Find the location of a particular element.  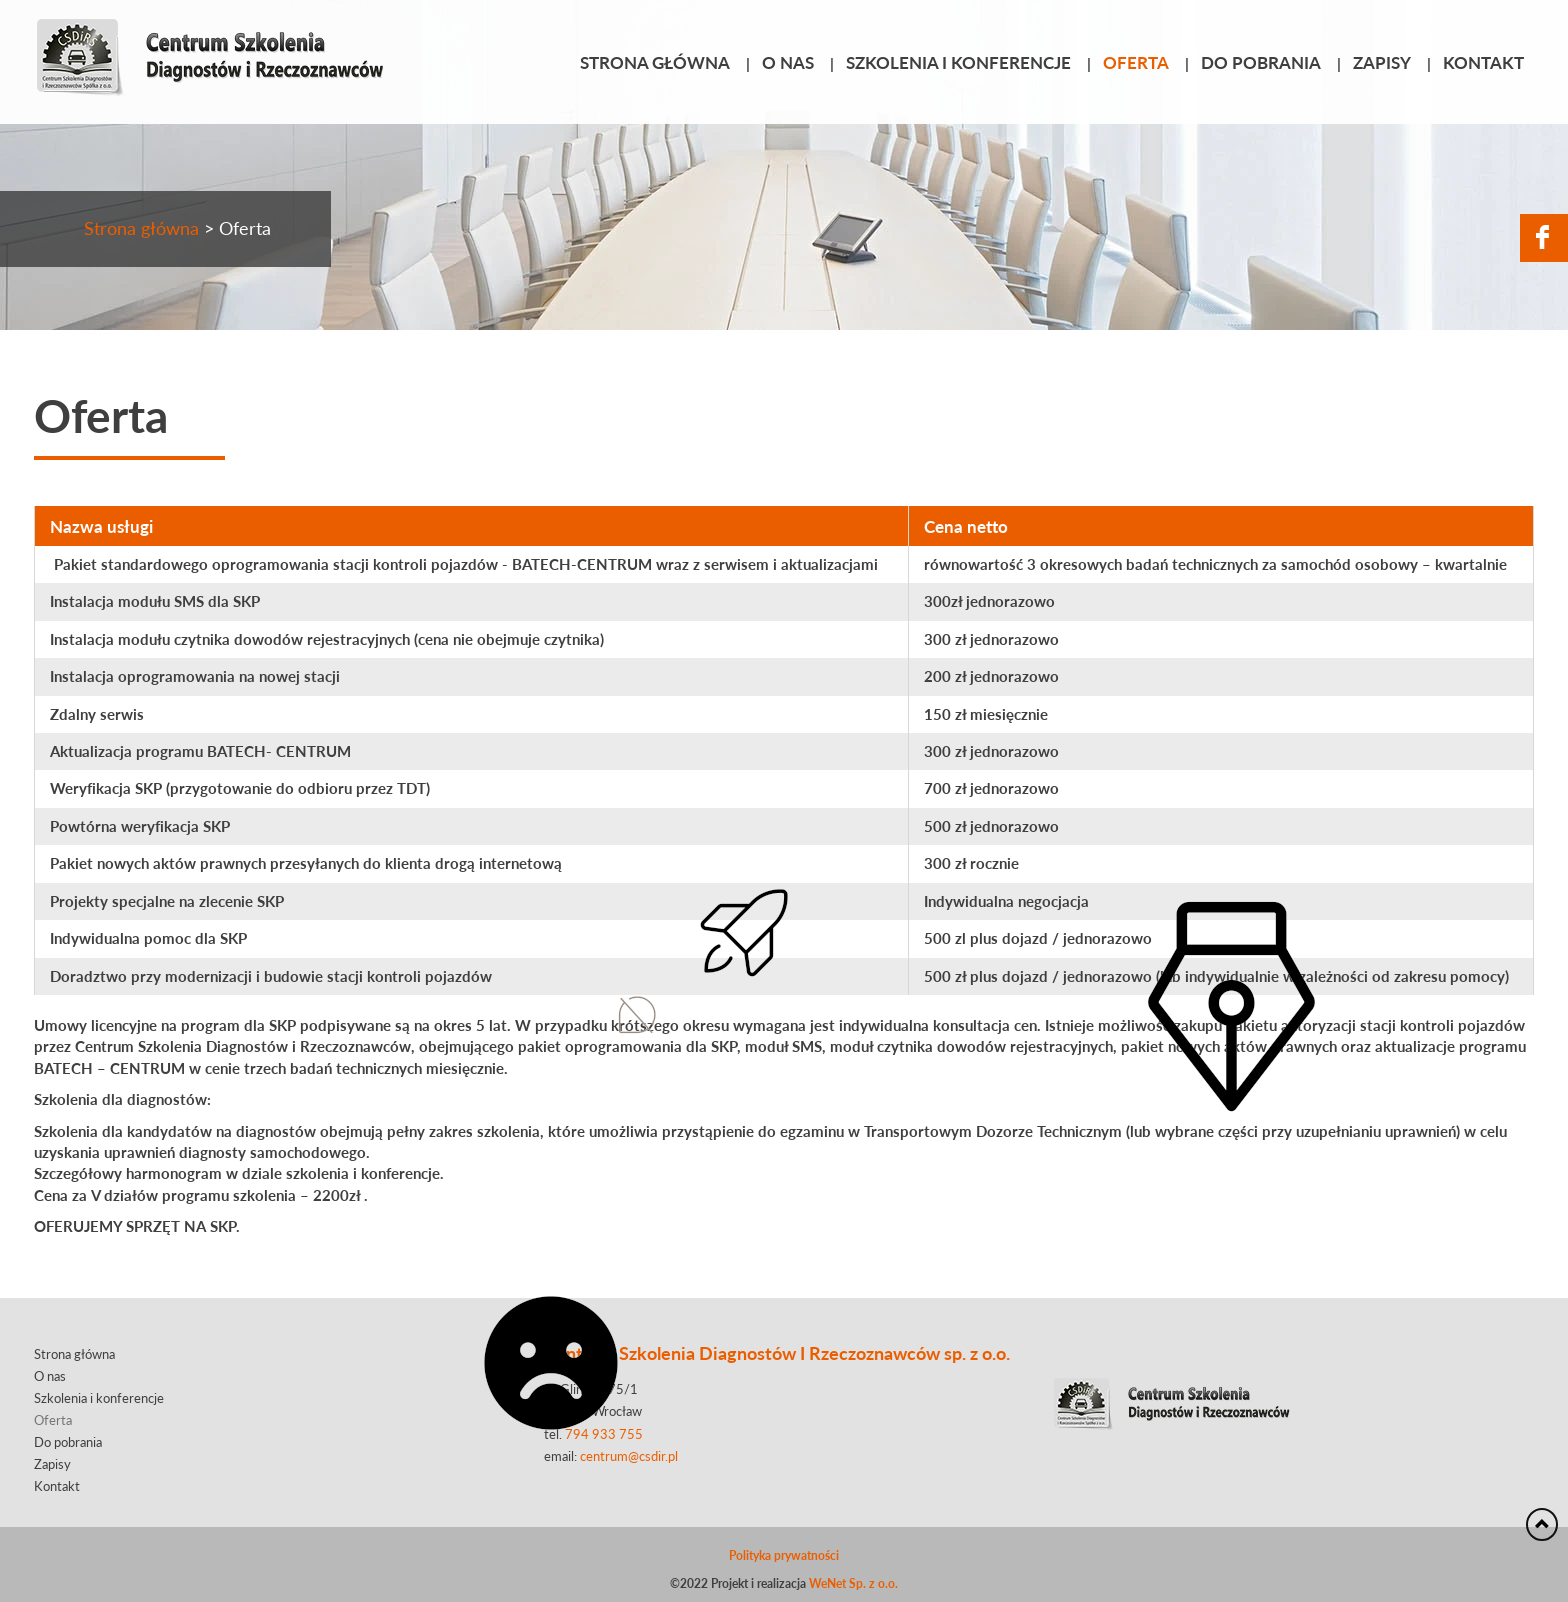

access drawing or illustration tools is located at coordinates (1231, 999).